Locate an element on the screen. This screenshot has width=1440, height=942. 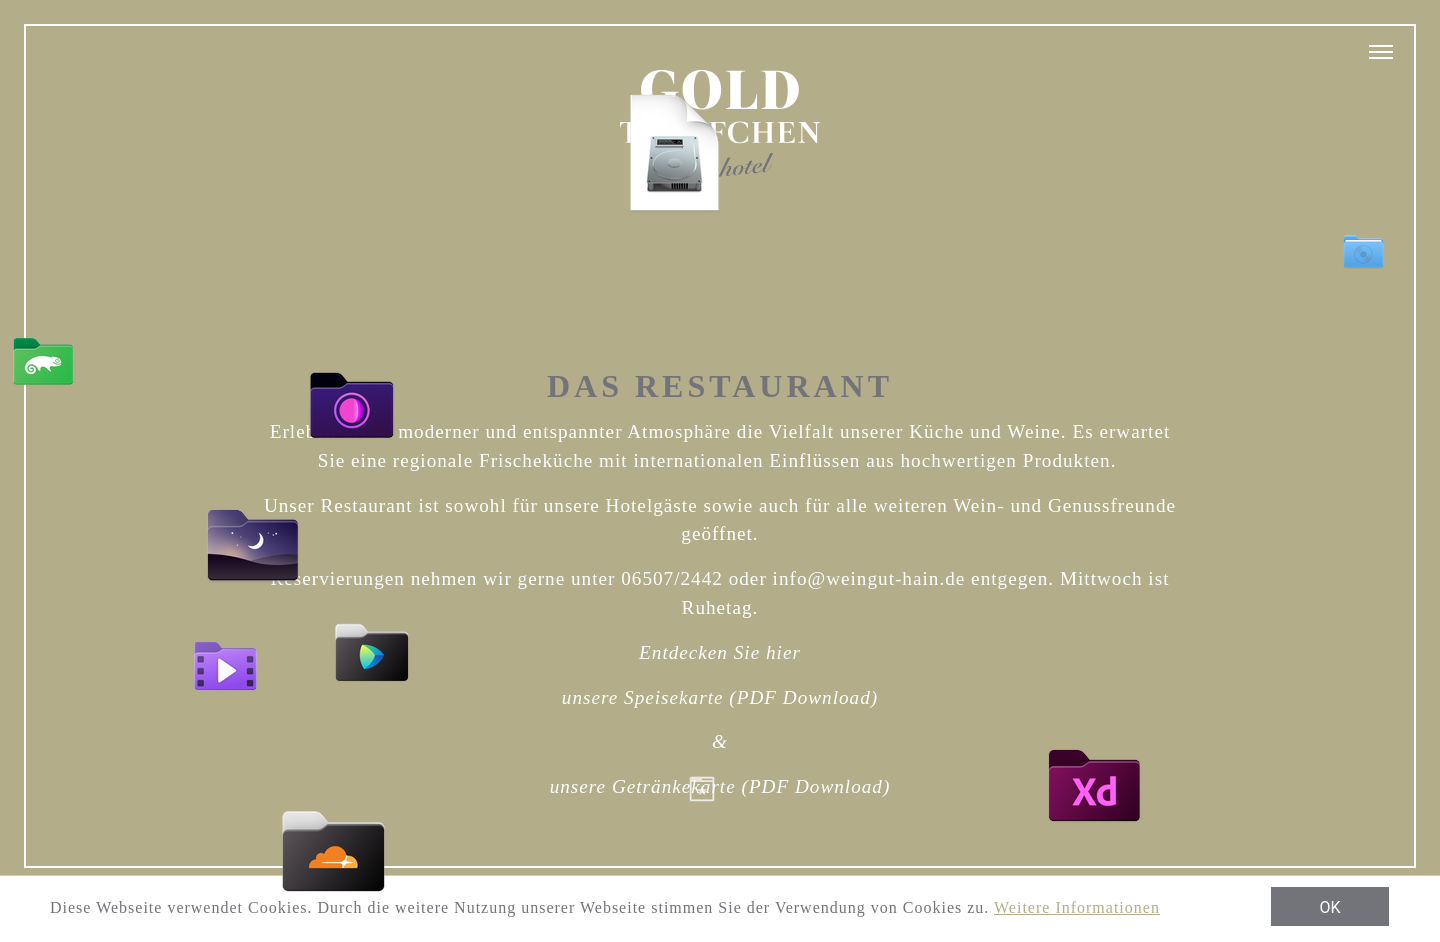
open your videos folder is located at coordinates (225, 667).